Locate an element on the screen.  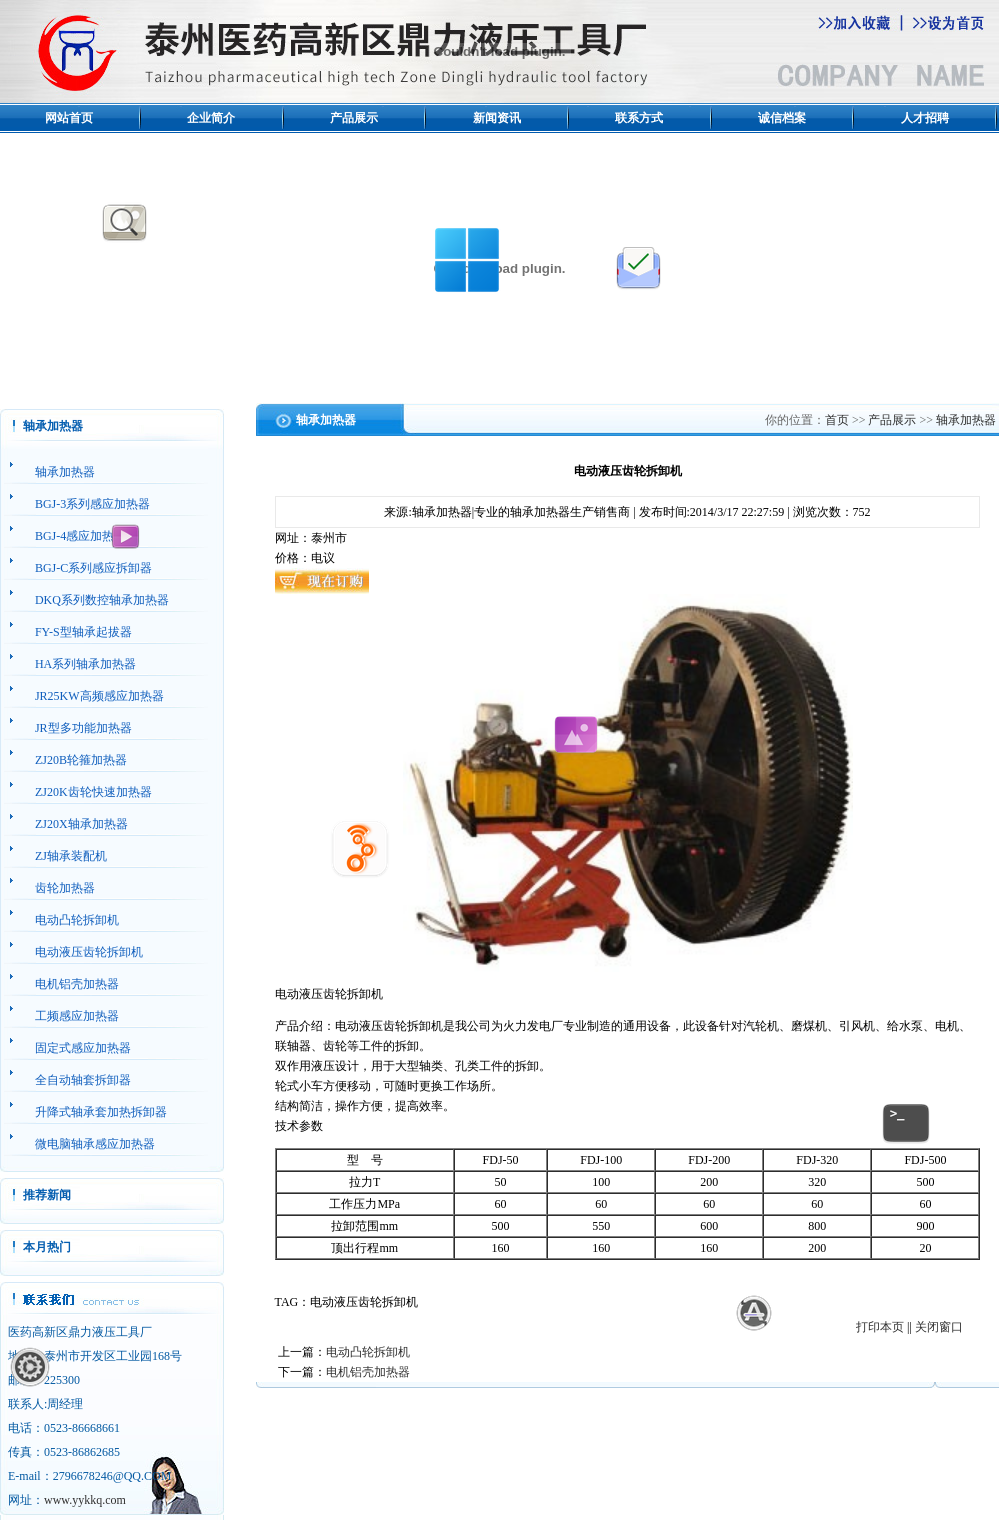
open system settings is located at coordinates (30, 1367).